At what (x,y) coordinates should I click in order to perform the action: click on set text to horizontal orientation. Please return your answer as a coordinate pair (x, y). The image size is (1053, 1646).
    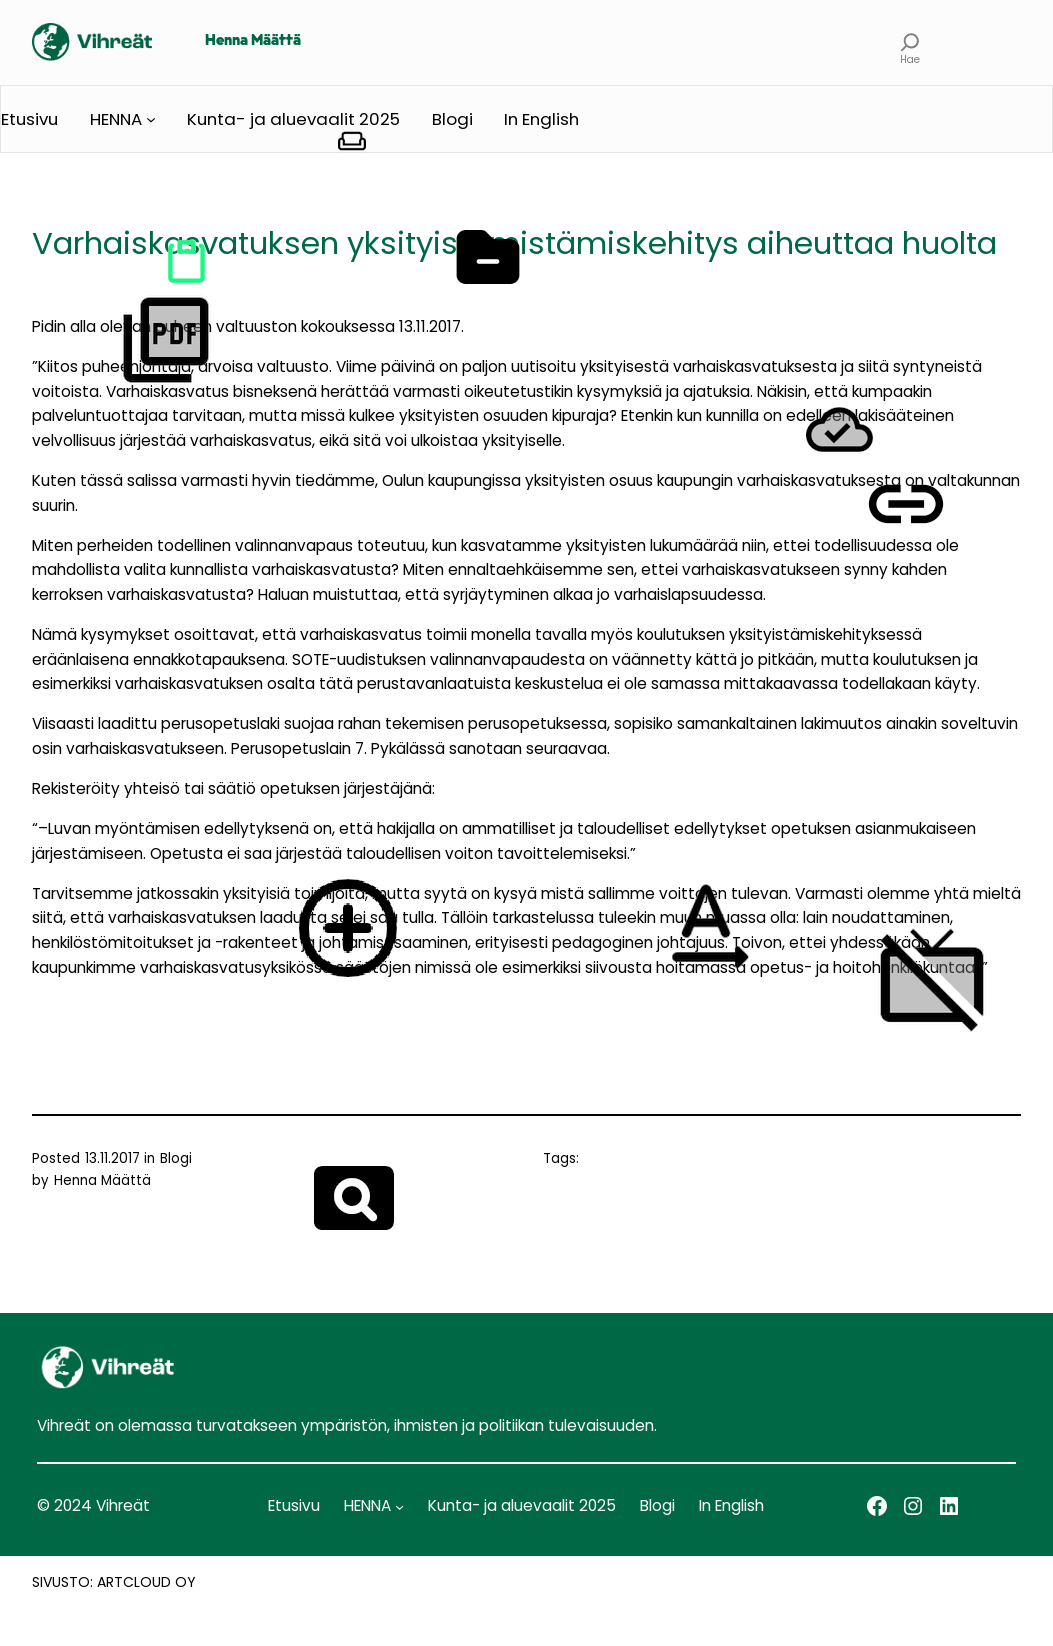
    Looking at the image, I should click on (706, 928).